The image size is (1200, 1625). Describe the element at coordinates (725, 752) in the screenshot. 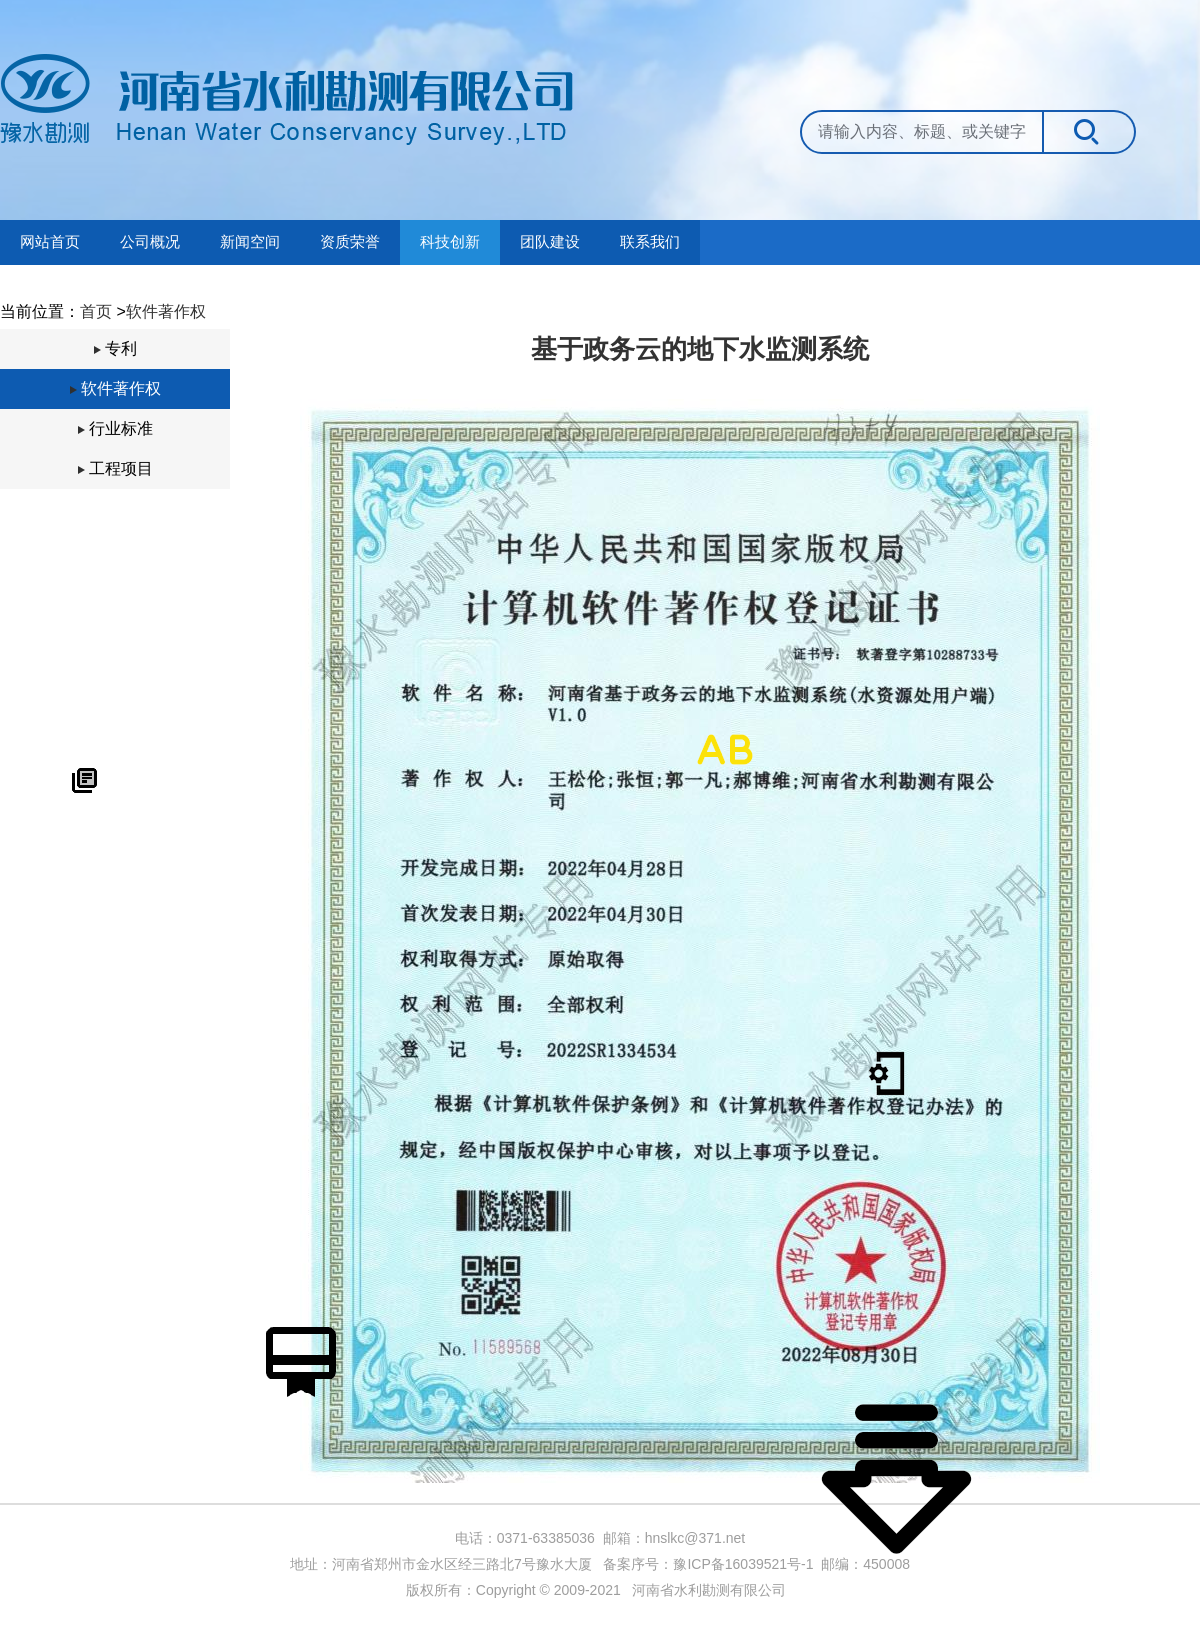

I see `toggle uppercase text formatting` at that location.